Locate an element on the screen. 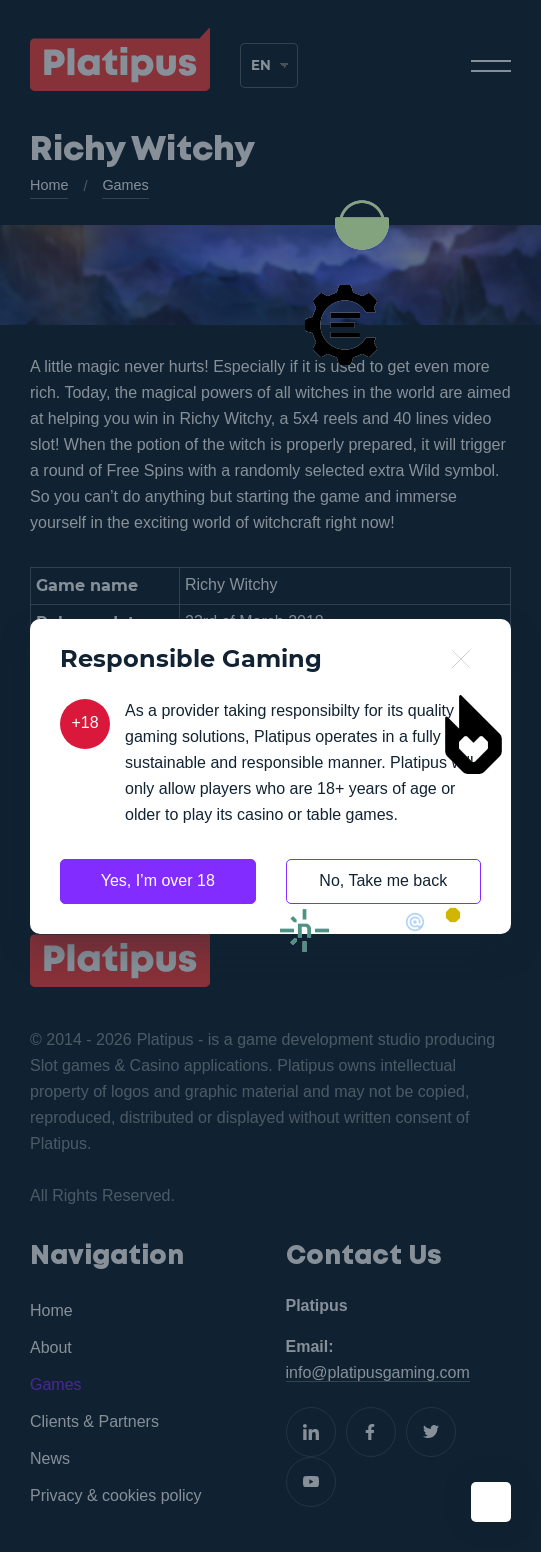 The width and height of the screenshot is (541, 1552). open compiler explorer tool is located at coordinates (341, 325).